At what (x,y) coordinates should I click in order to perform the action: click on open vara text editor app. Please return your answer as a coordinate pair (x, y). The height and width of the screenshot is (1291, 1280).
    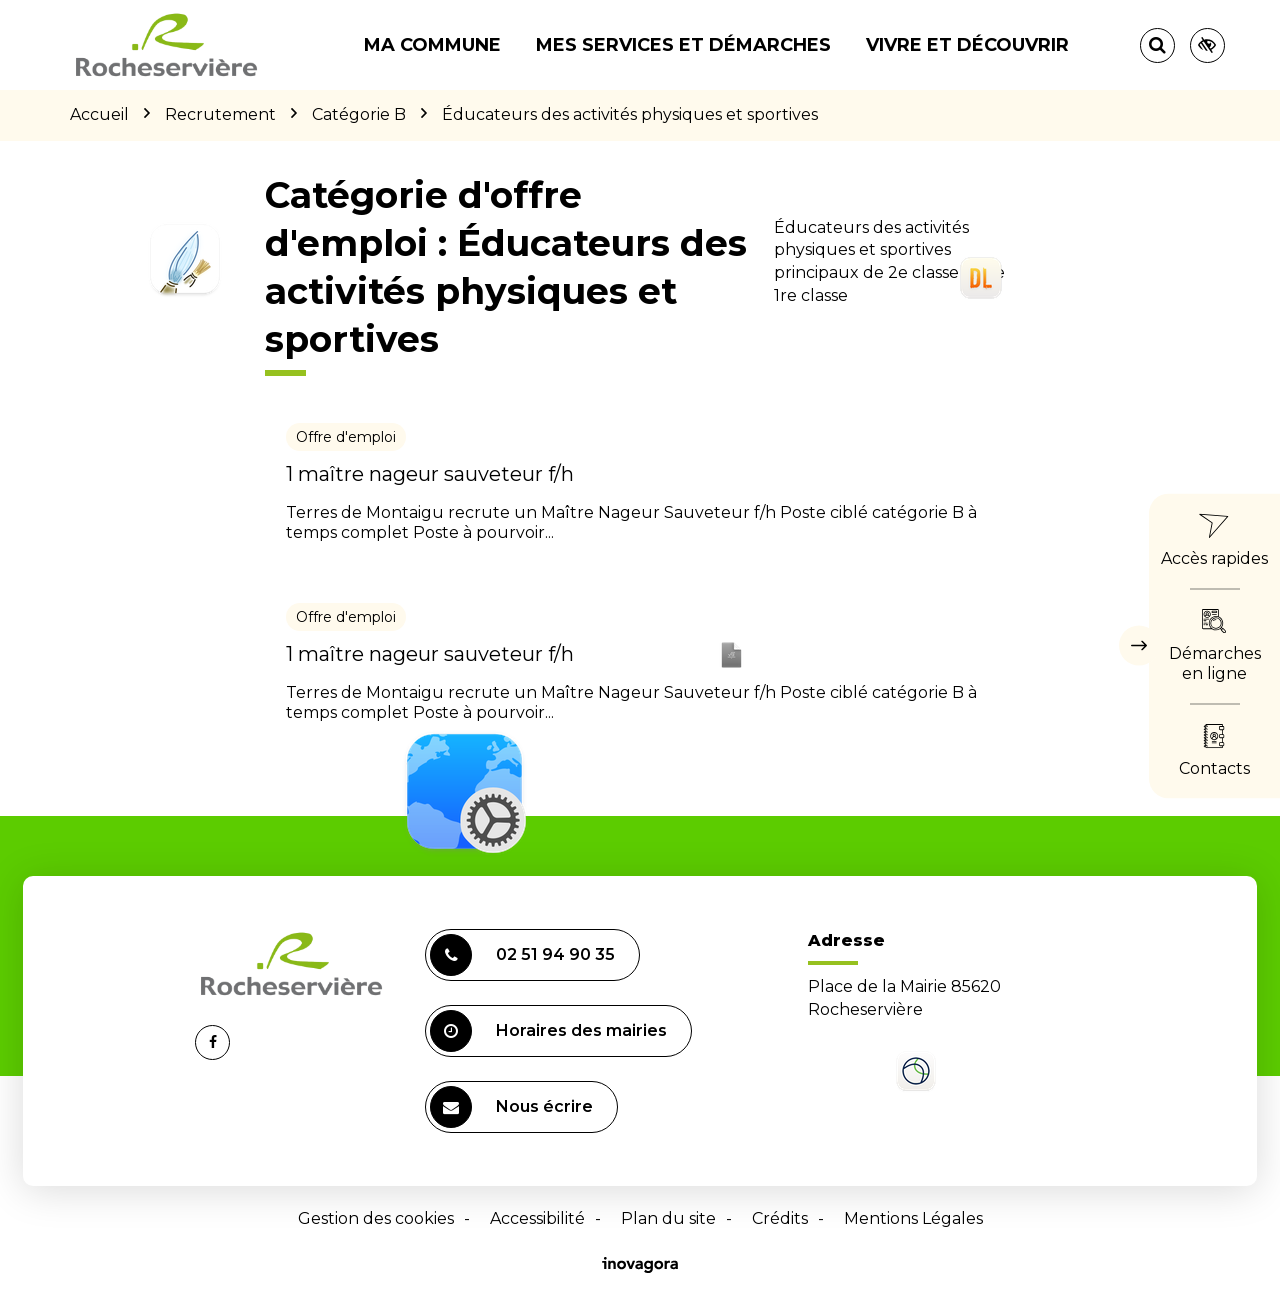
    Looking at the image, I should click on (185, 259).